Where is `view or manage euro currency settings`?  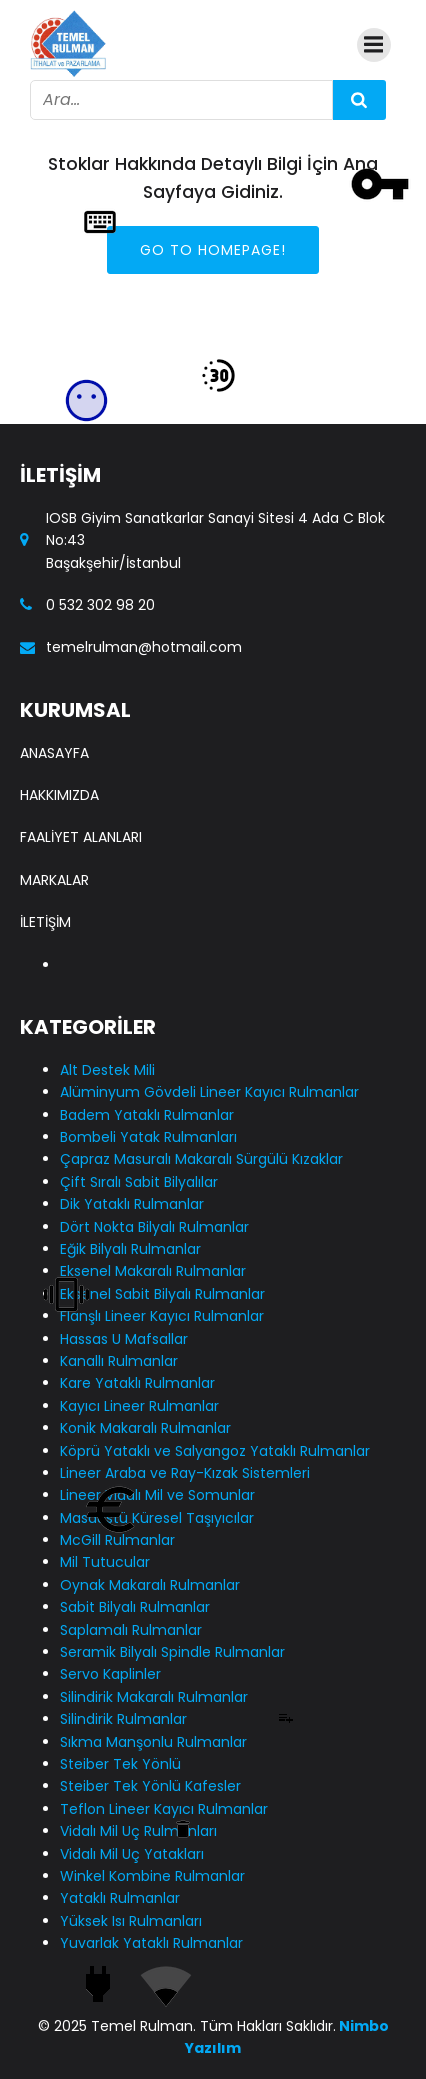
view or manage euro currency settings is located at coordinates (111, 1509).